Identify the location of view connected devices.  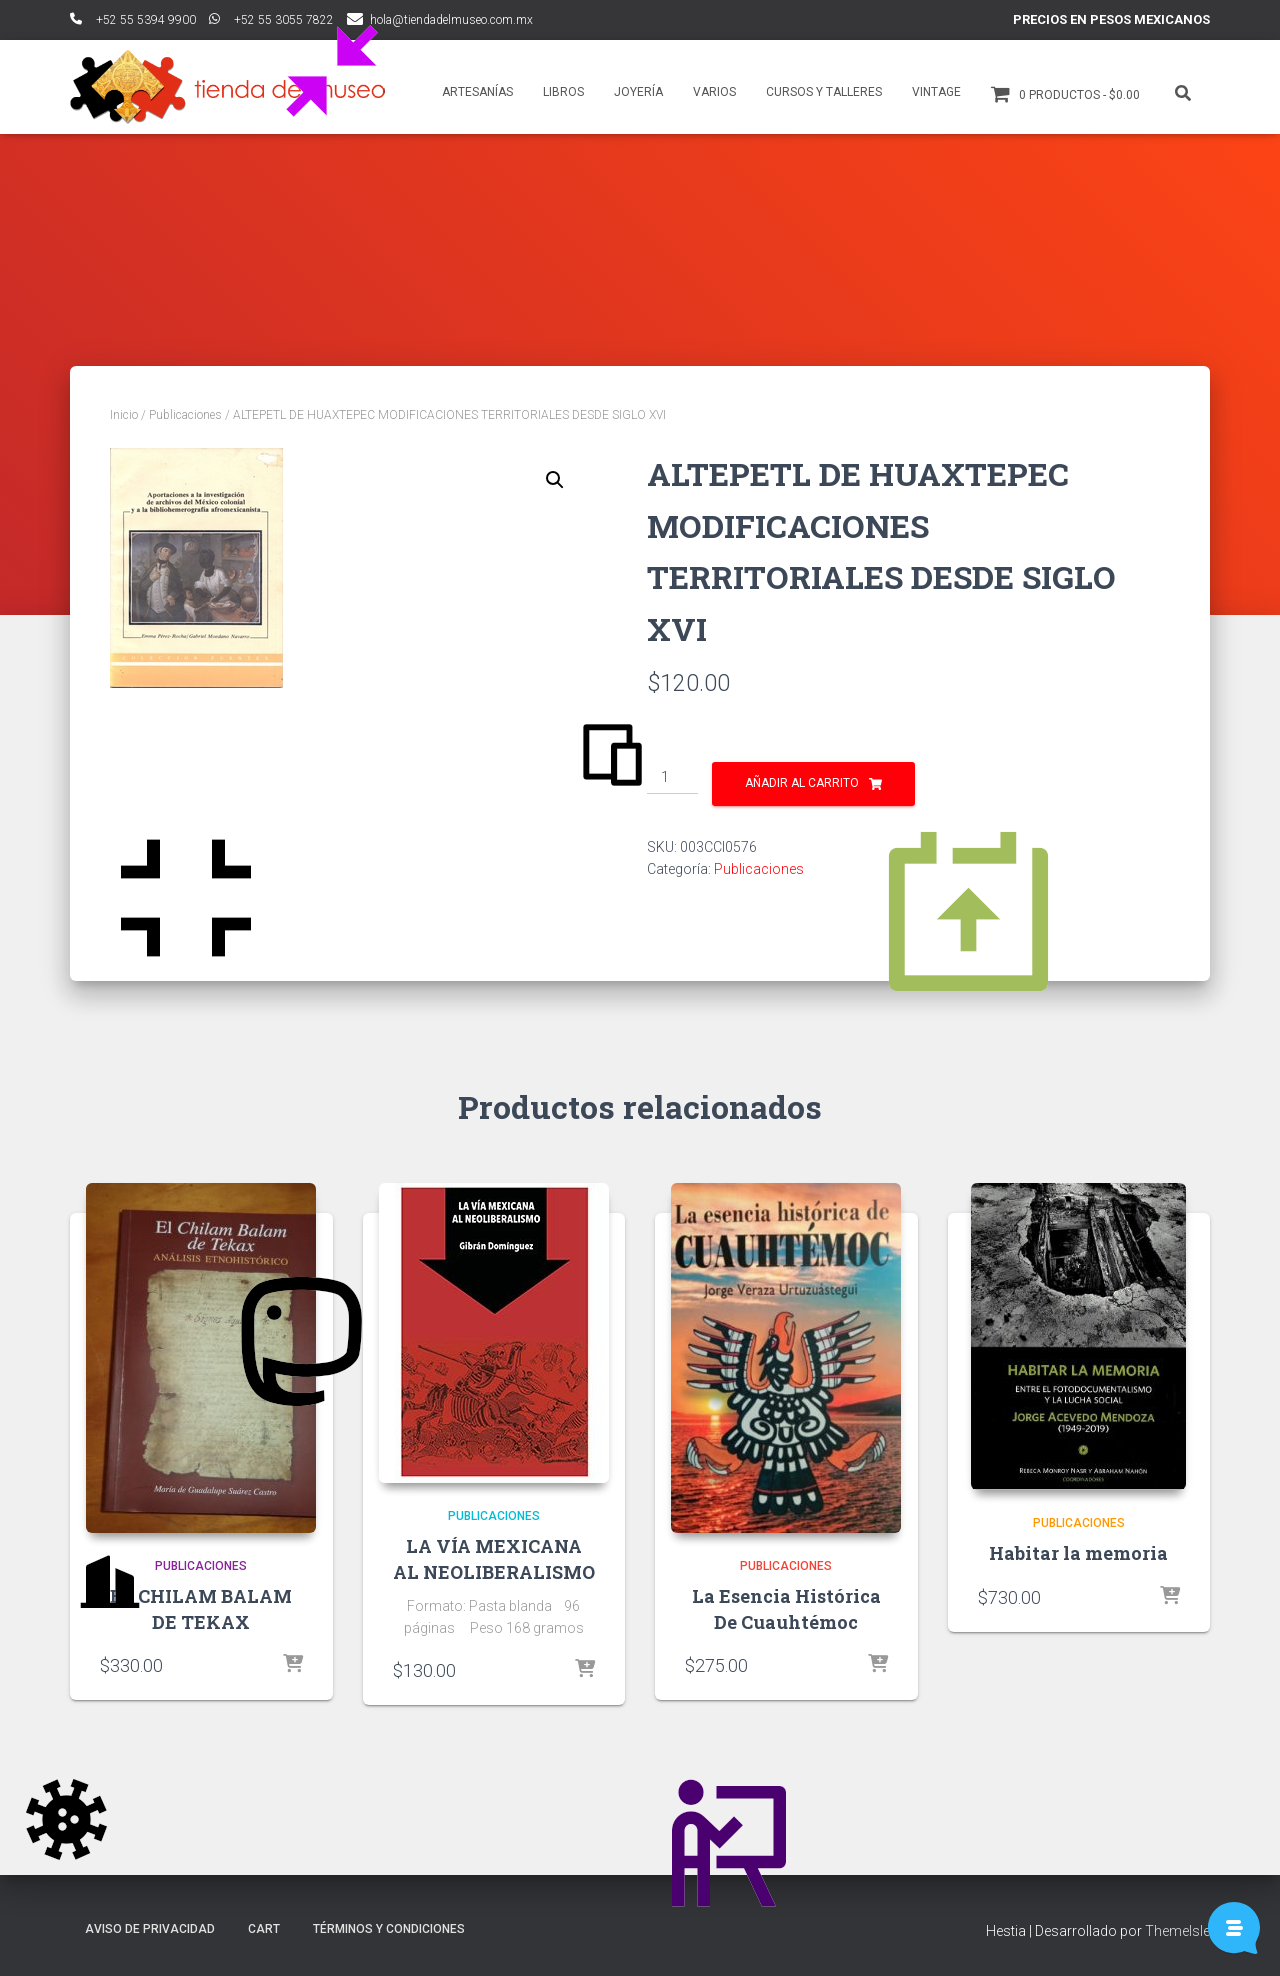
(611, 755).